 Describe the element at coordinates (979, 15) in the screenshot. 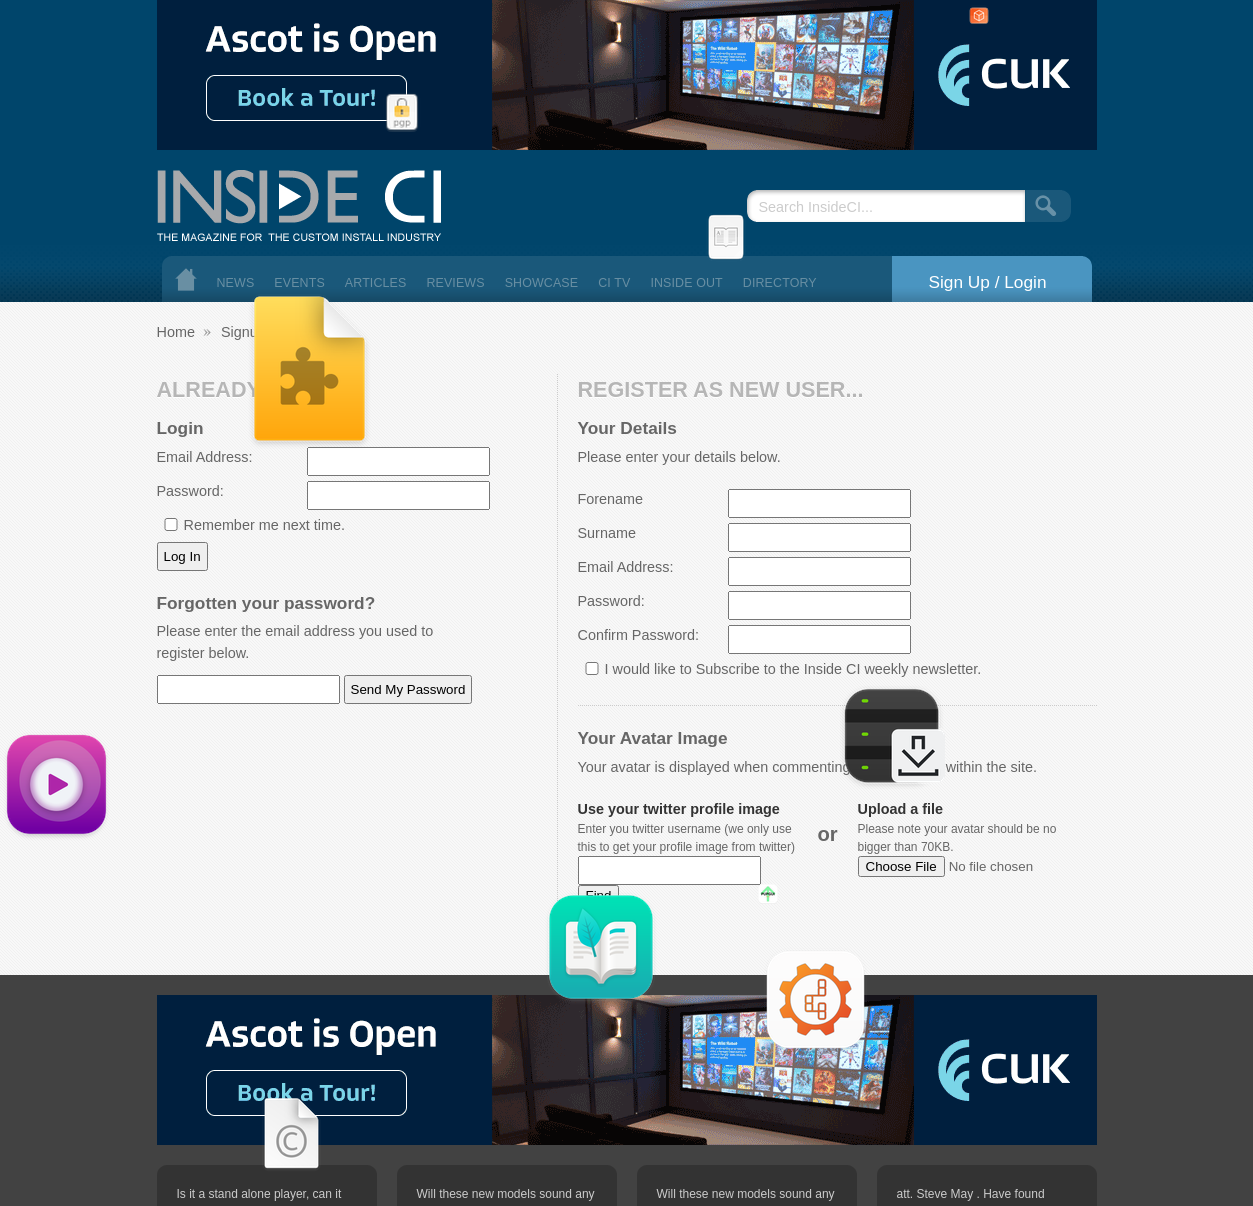

I see `a binary STL 3D model file` at that location.